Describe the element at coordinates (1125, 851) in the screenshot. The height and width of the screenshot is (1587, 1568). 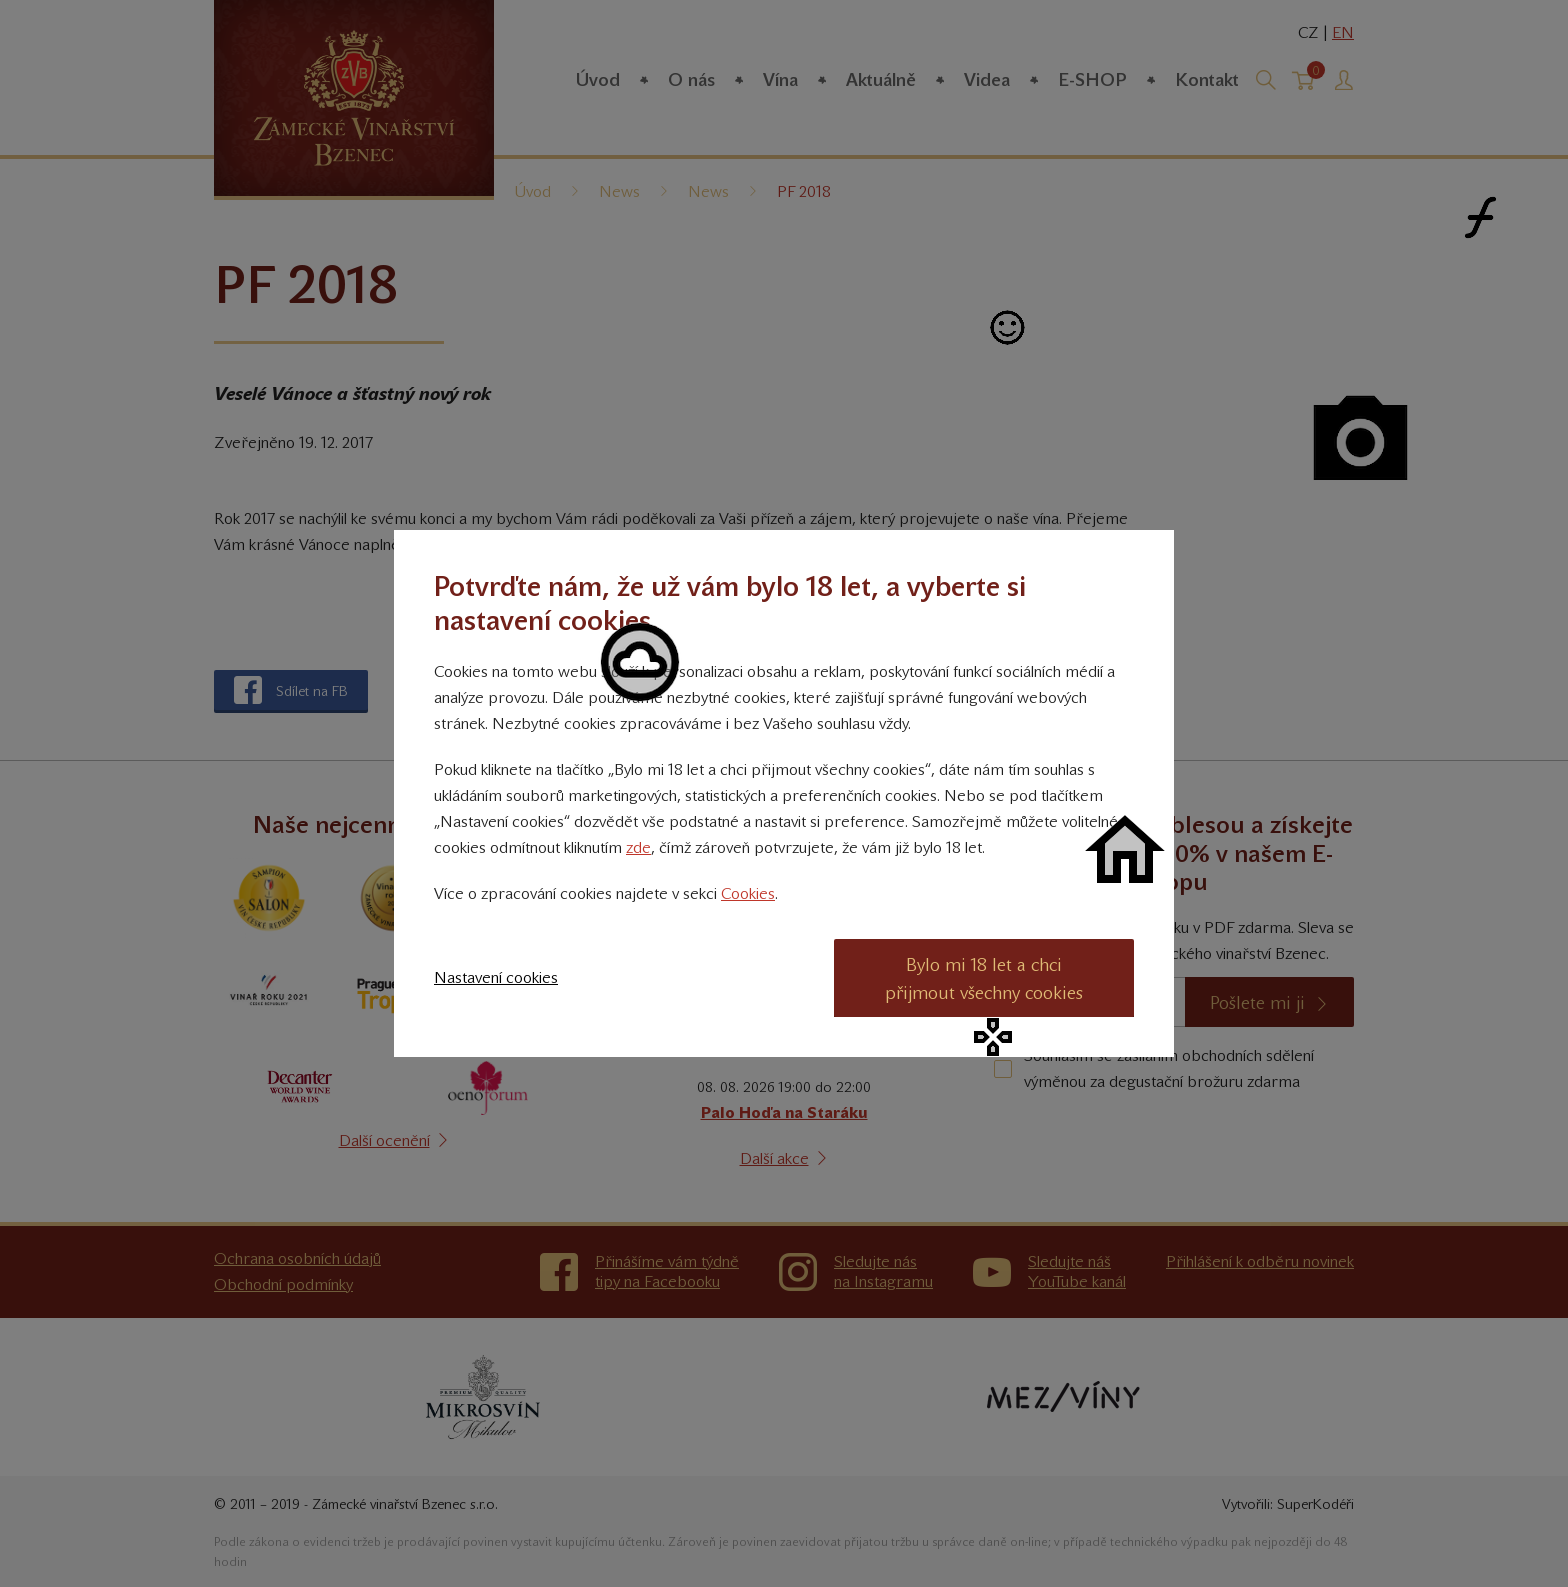
I see `navigate to the home screen` at that location.